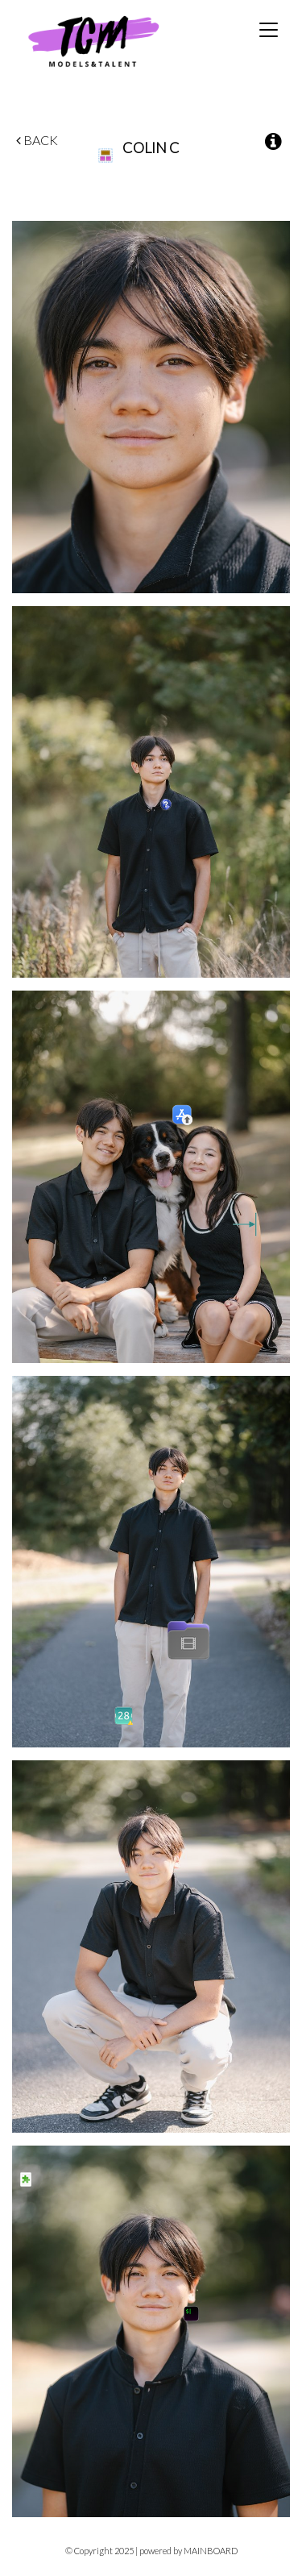 The width and height of the screenshot is (302, 2576). I want to click on select all items in the current view, so click(105, 156).